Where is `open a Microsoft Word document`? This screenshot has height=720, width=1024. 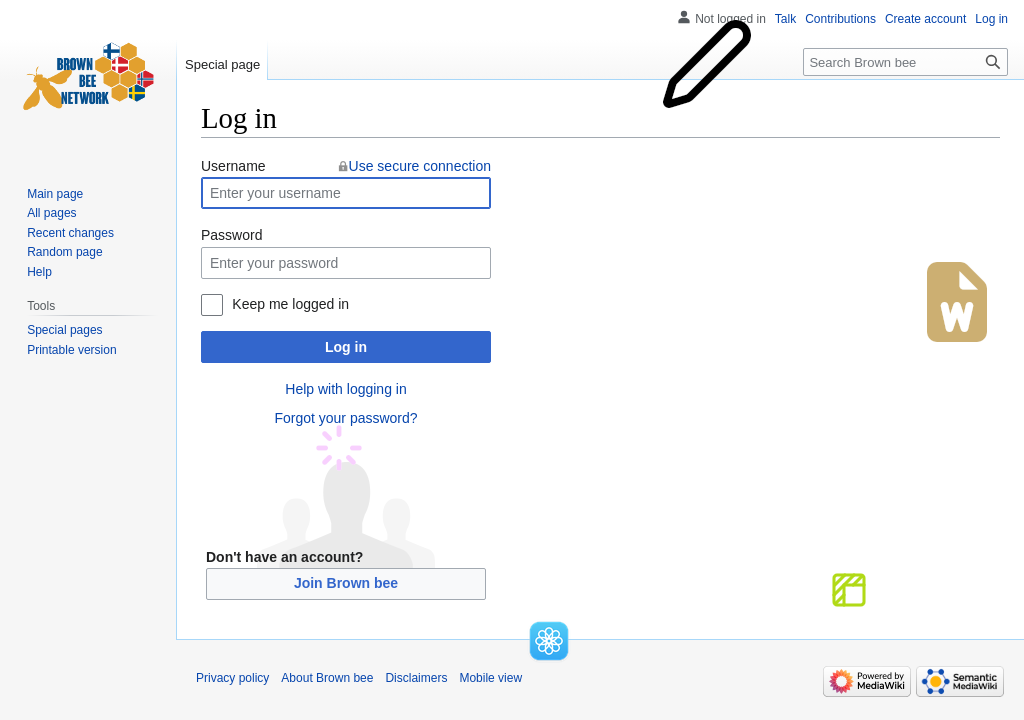
open a Microsoft Word document is located at coordinates (957, 302).